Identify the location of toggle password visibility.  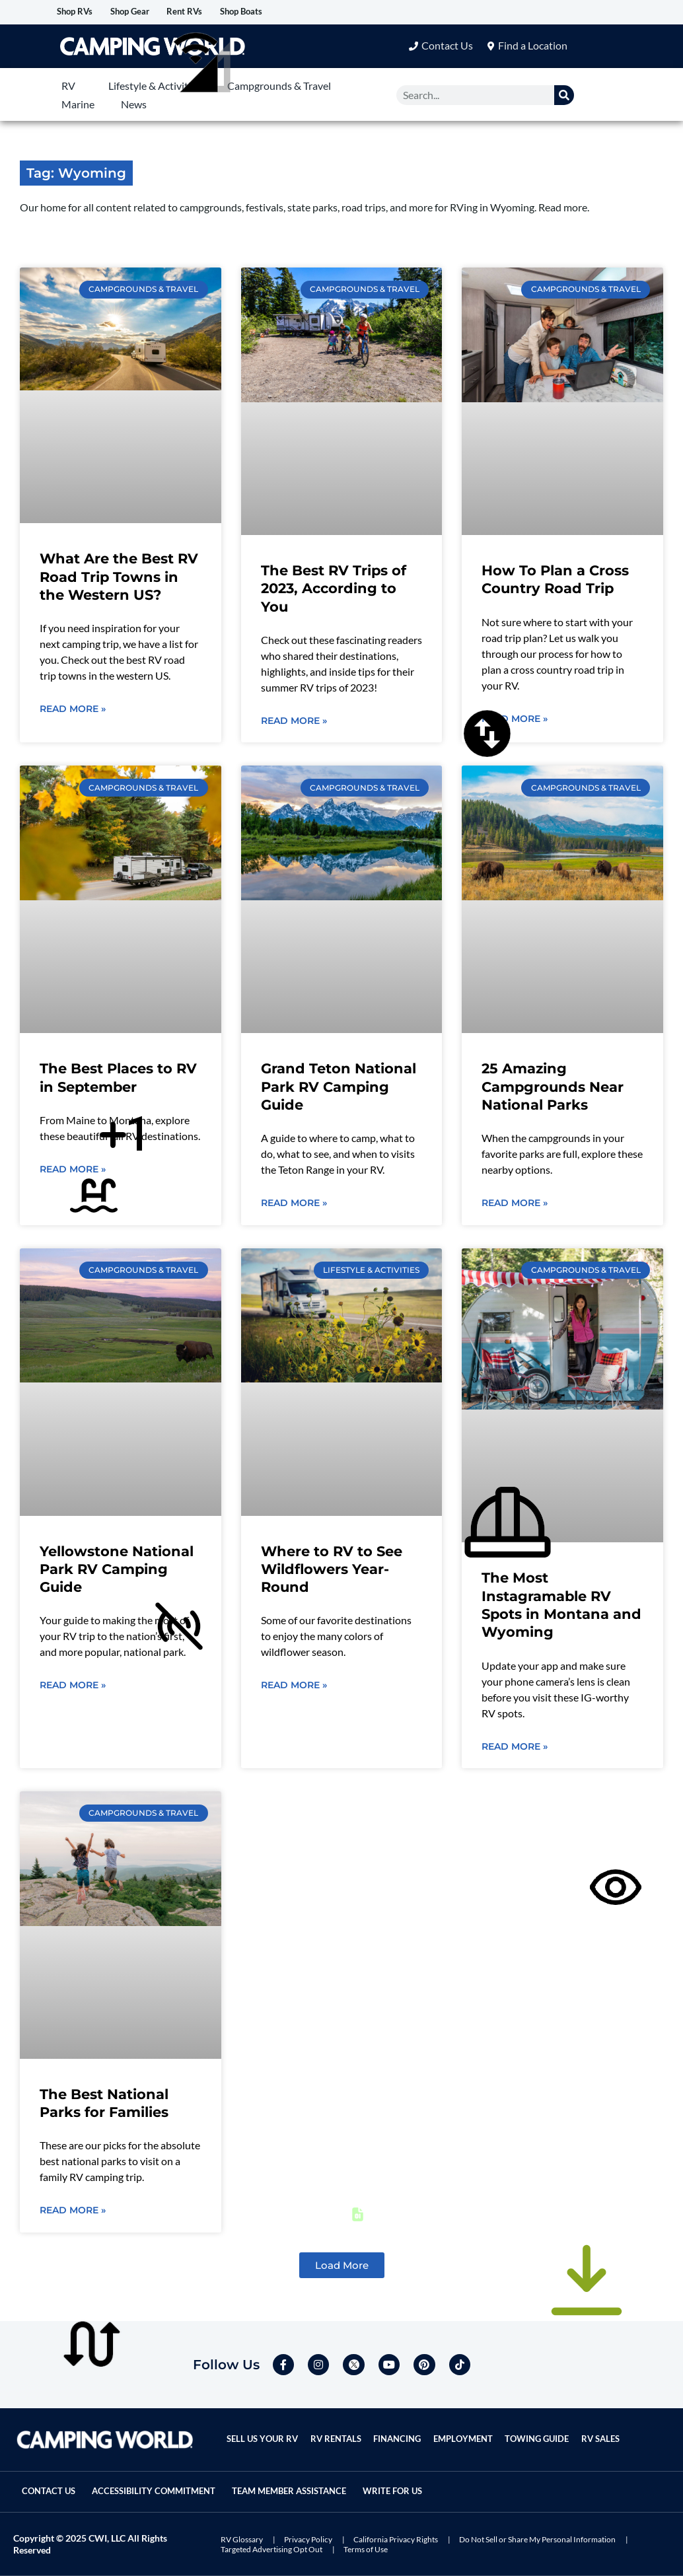
(616, 1887).